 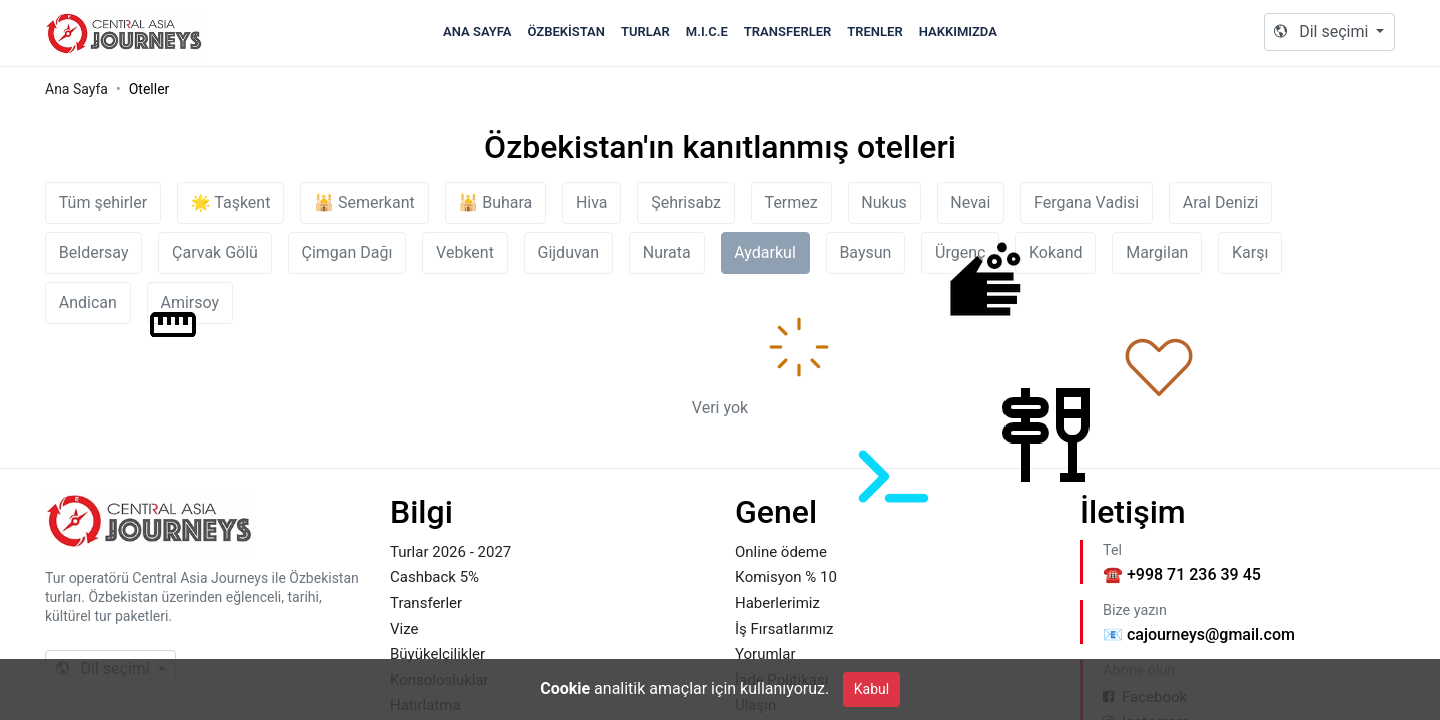 What do you see at coordinates (173, 325) in the screenshot?
I see `access ruler or measurement tool` at bounding box center [173, 325].